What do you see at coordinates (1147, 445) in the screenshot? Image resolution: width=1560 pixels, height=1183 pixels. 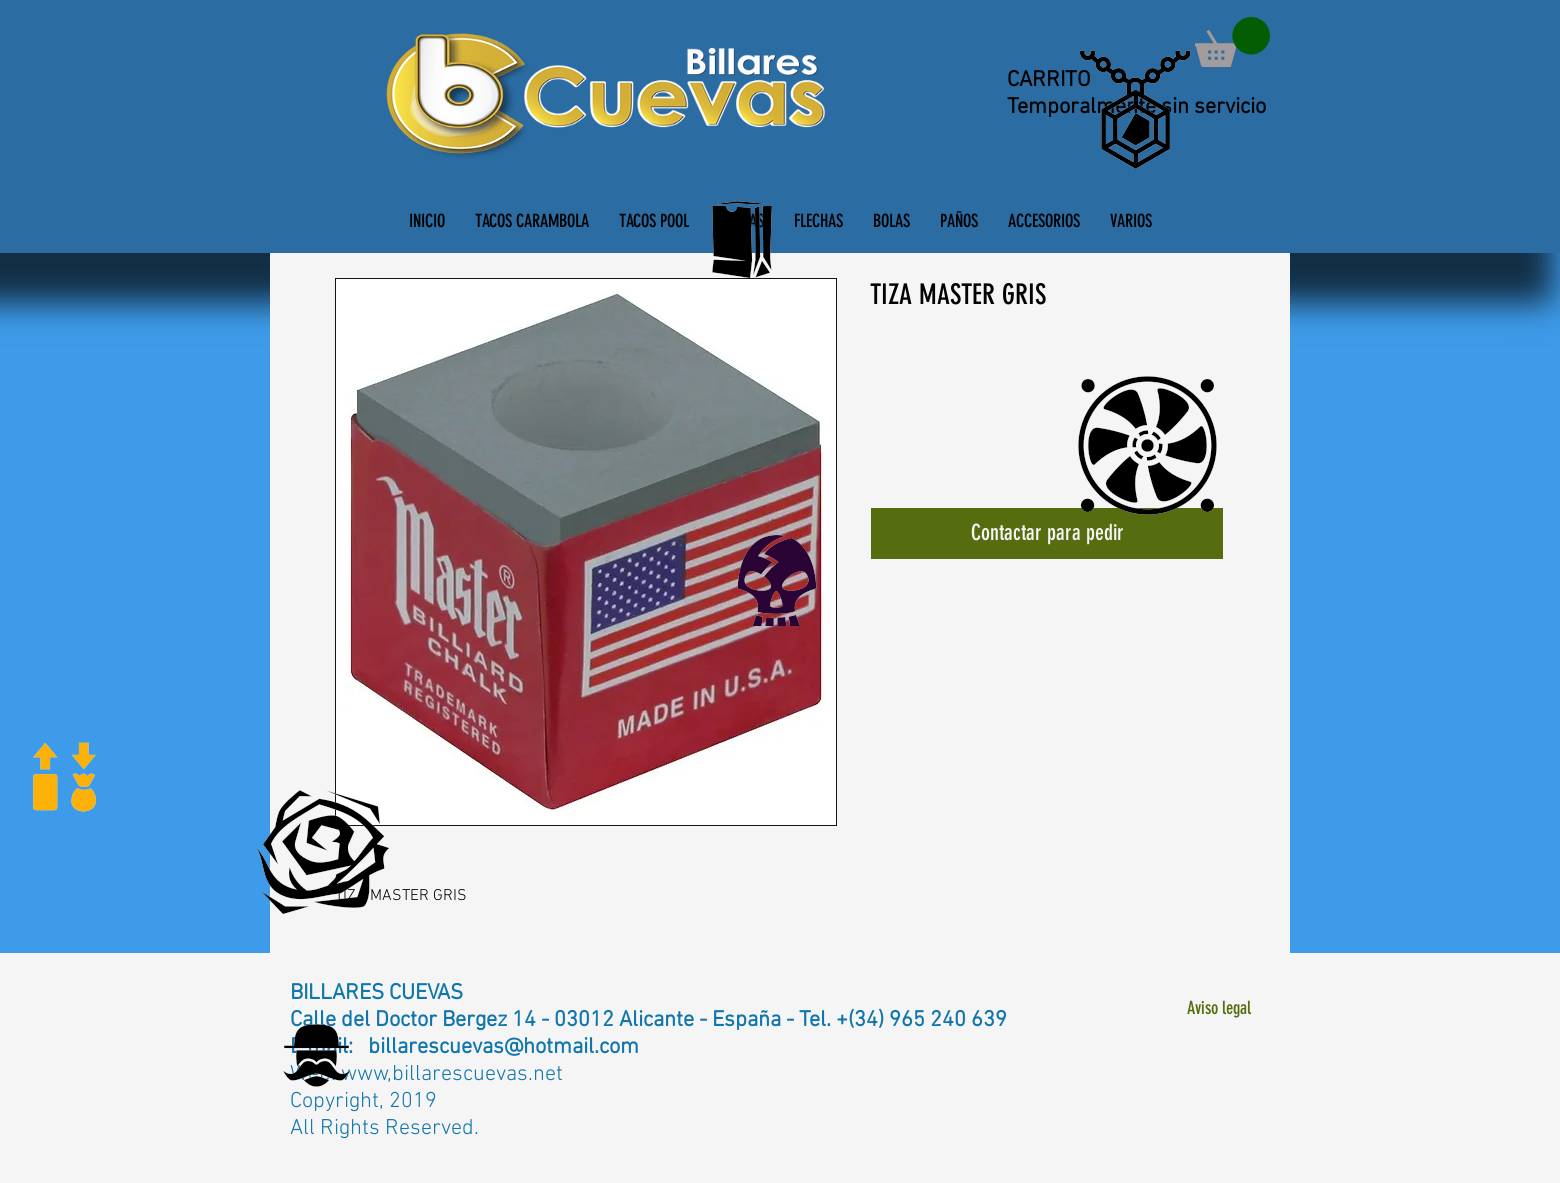 I see `access system cooling or fan settings` at bounding box center [1147, 445].